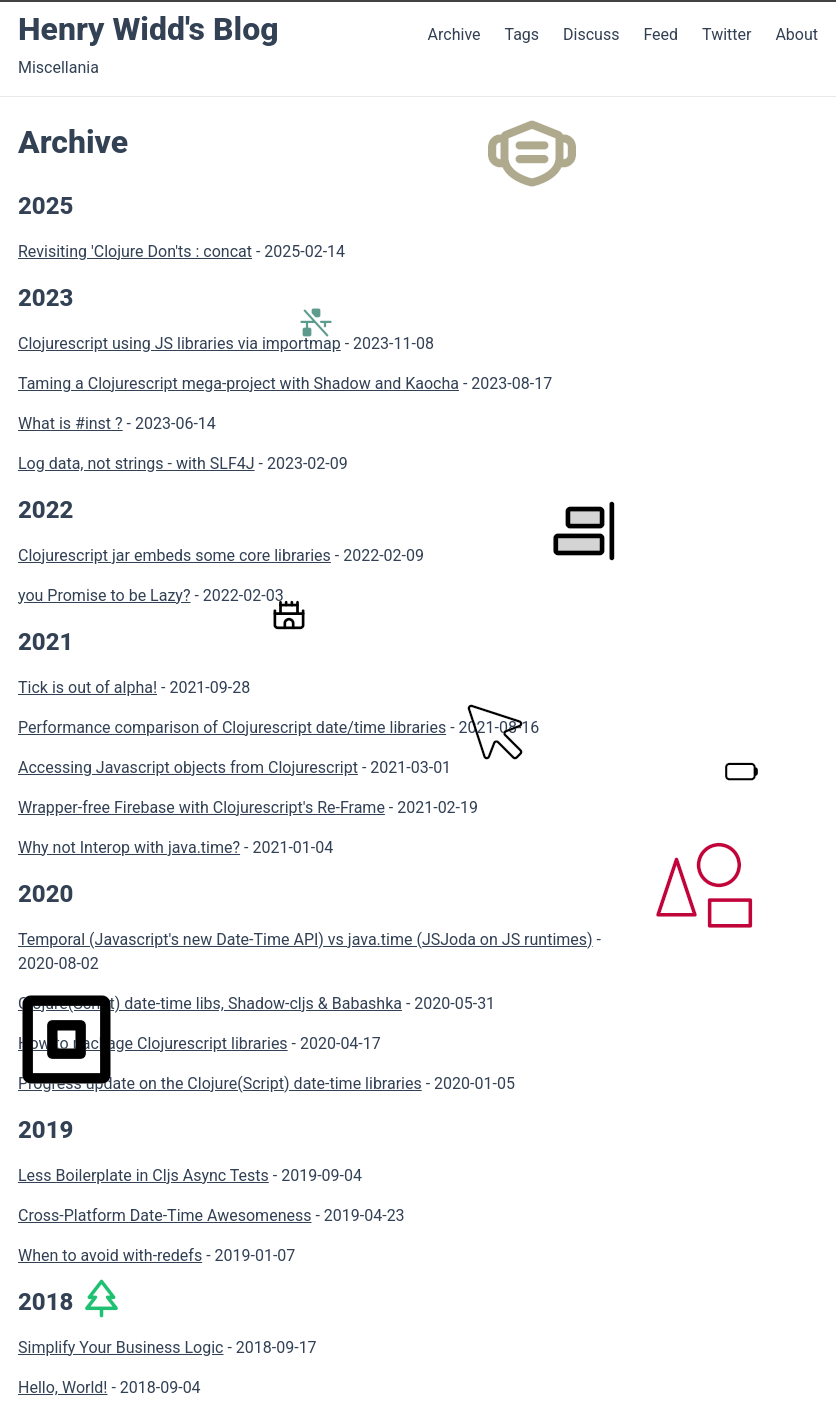 The height and width of the screenshot is (1416, 836). What do you see at coordinates (289, 615) in the screenshot?
I see `access castle or fortress-themed game` at bounding box center [289, 615].